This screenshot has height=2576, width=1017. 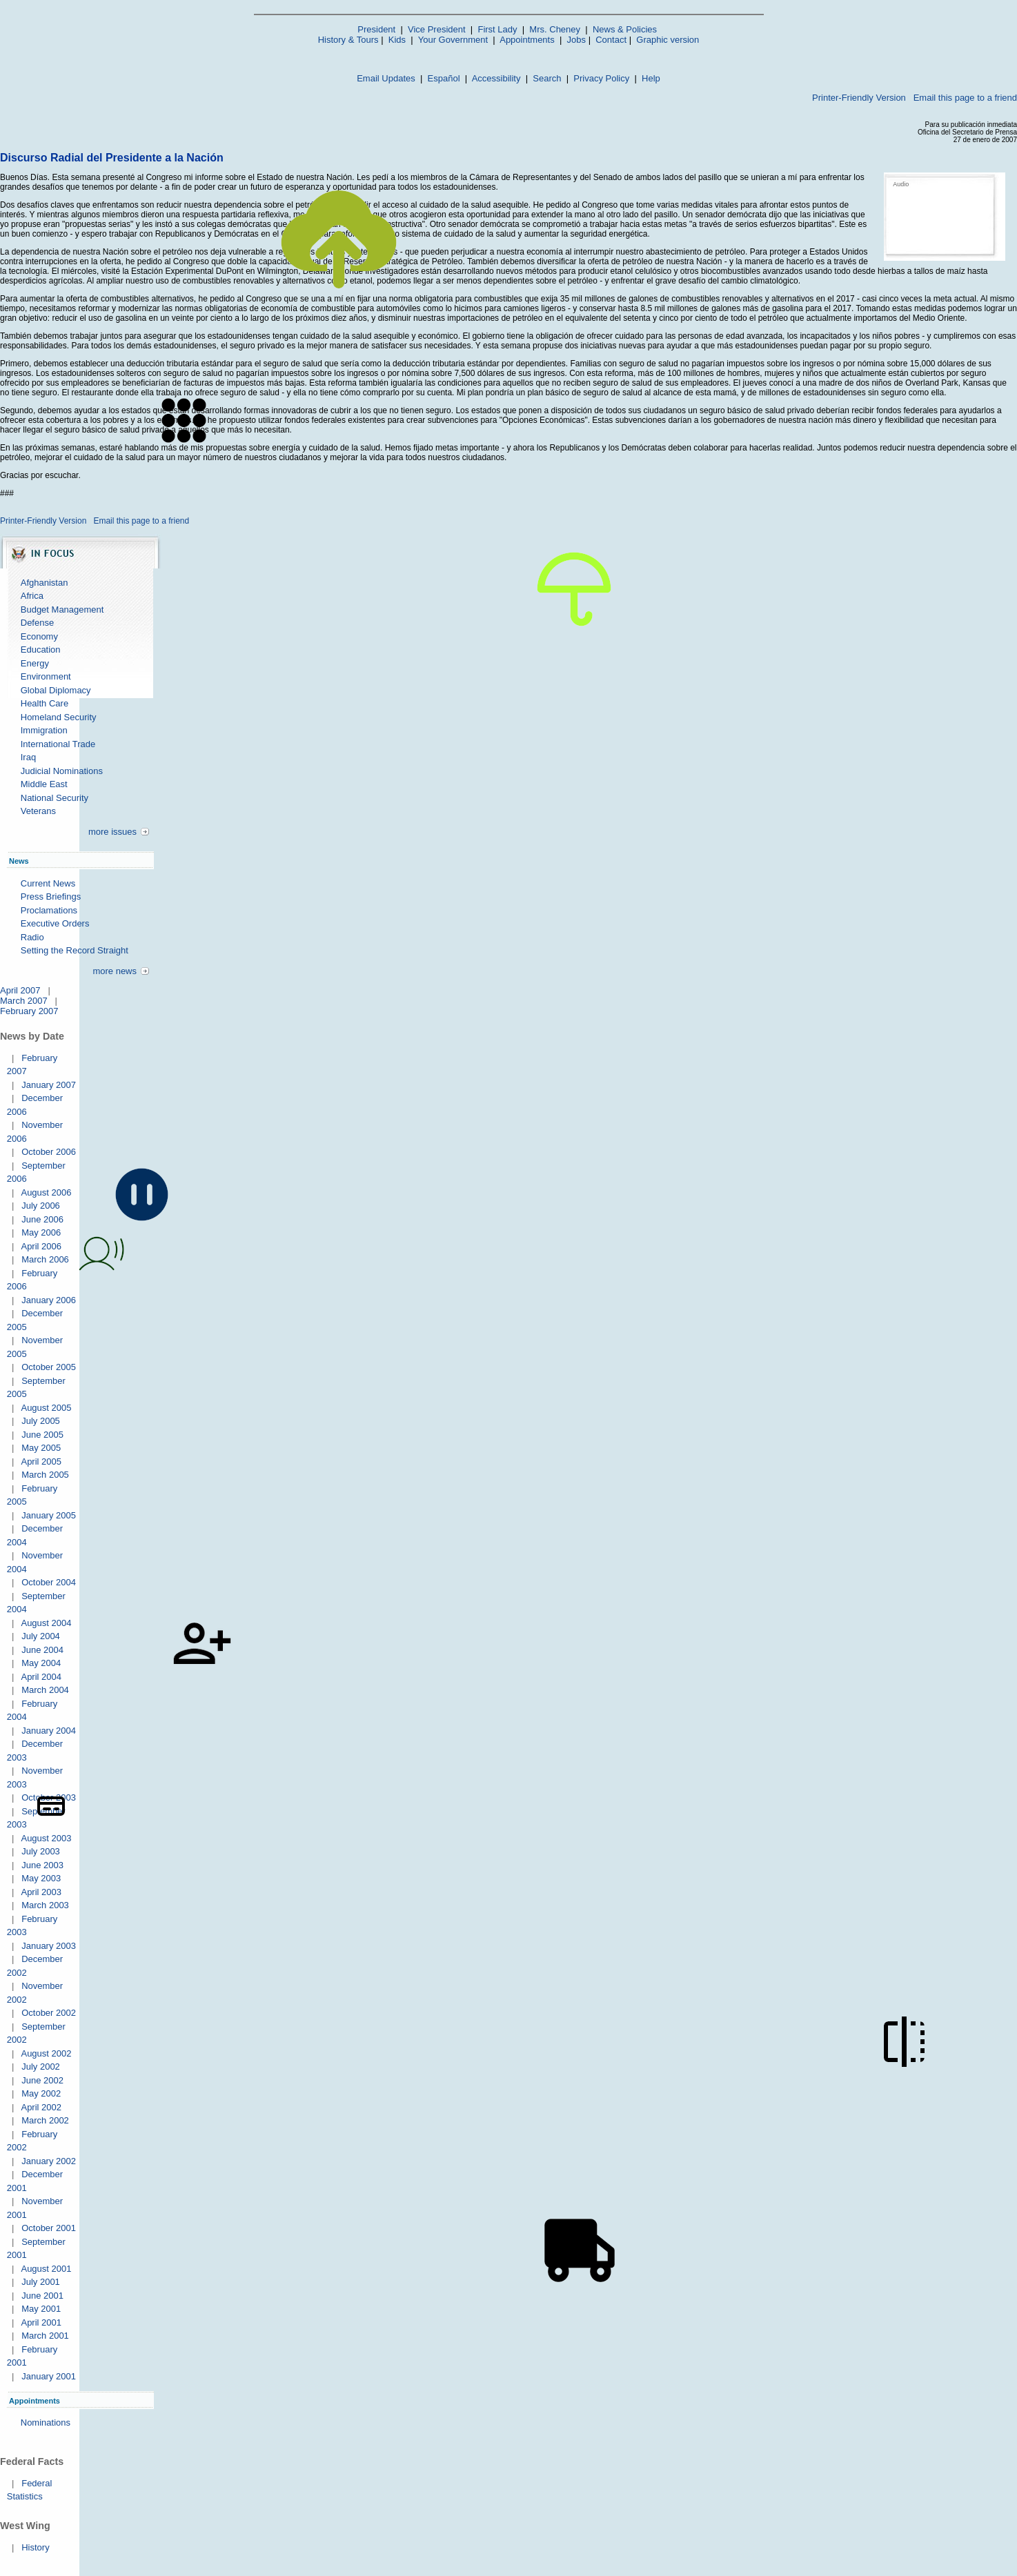 I want to click on view weather protection or rain forecast, so click(x=574, y=589).